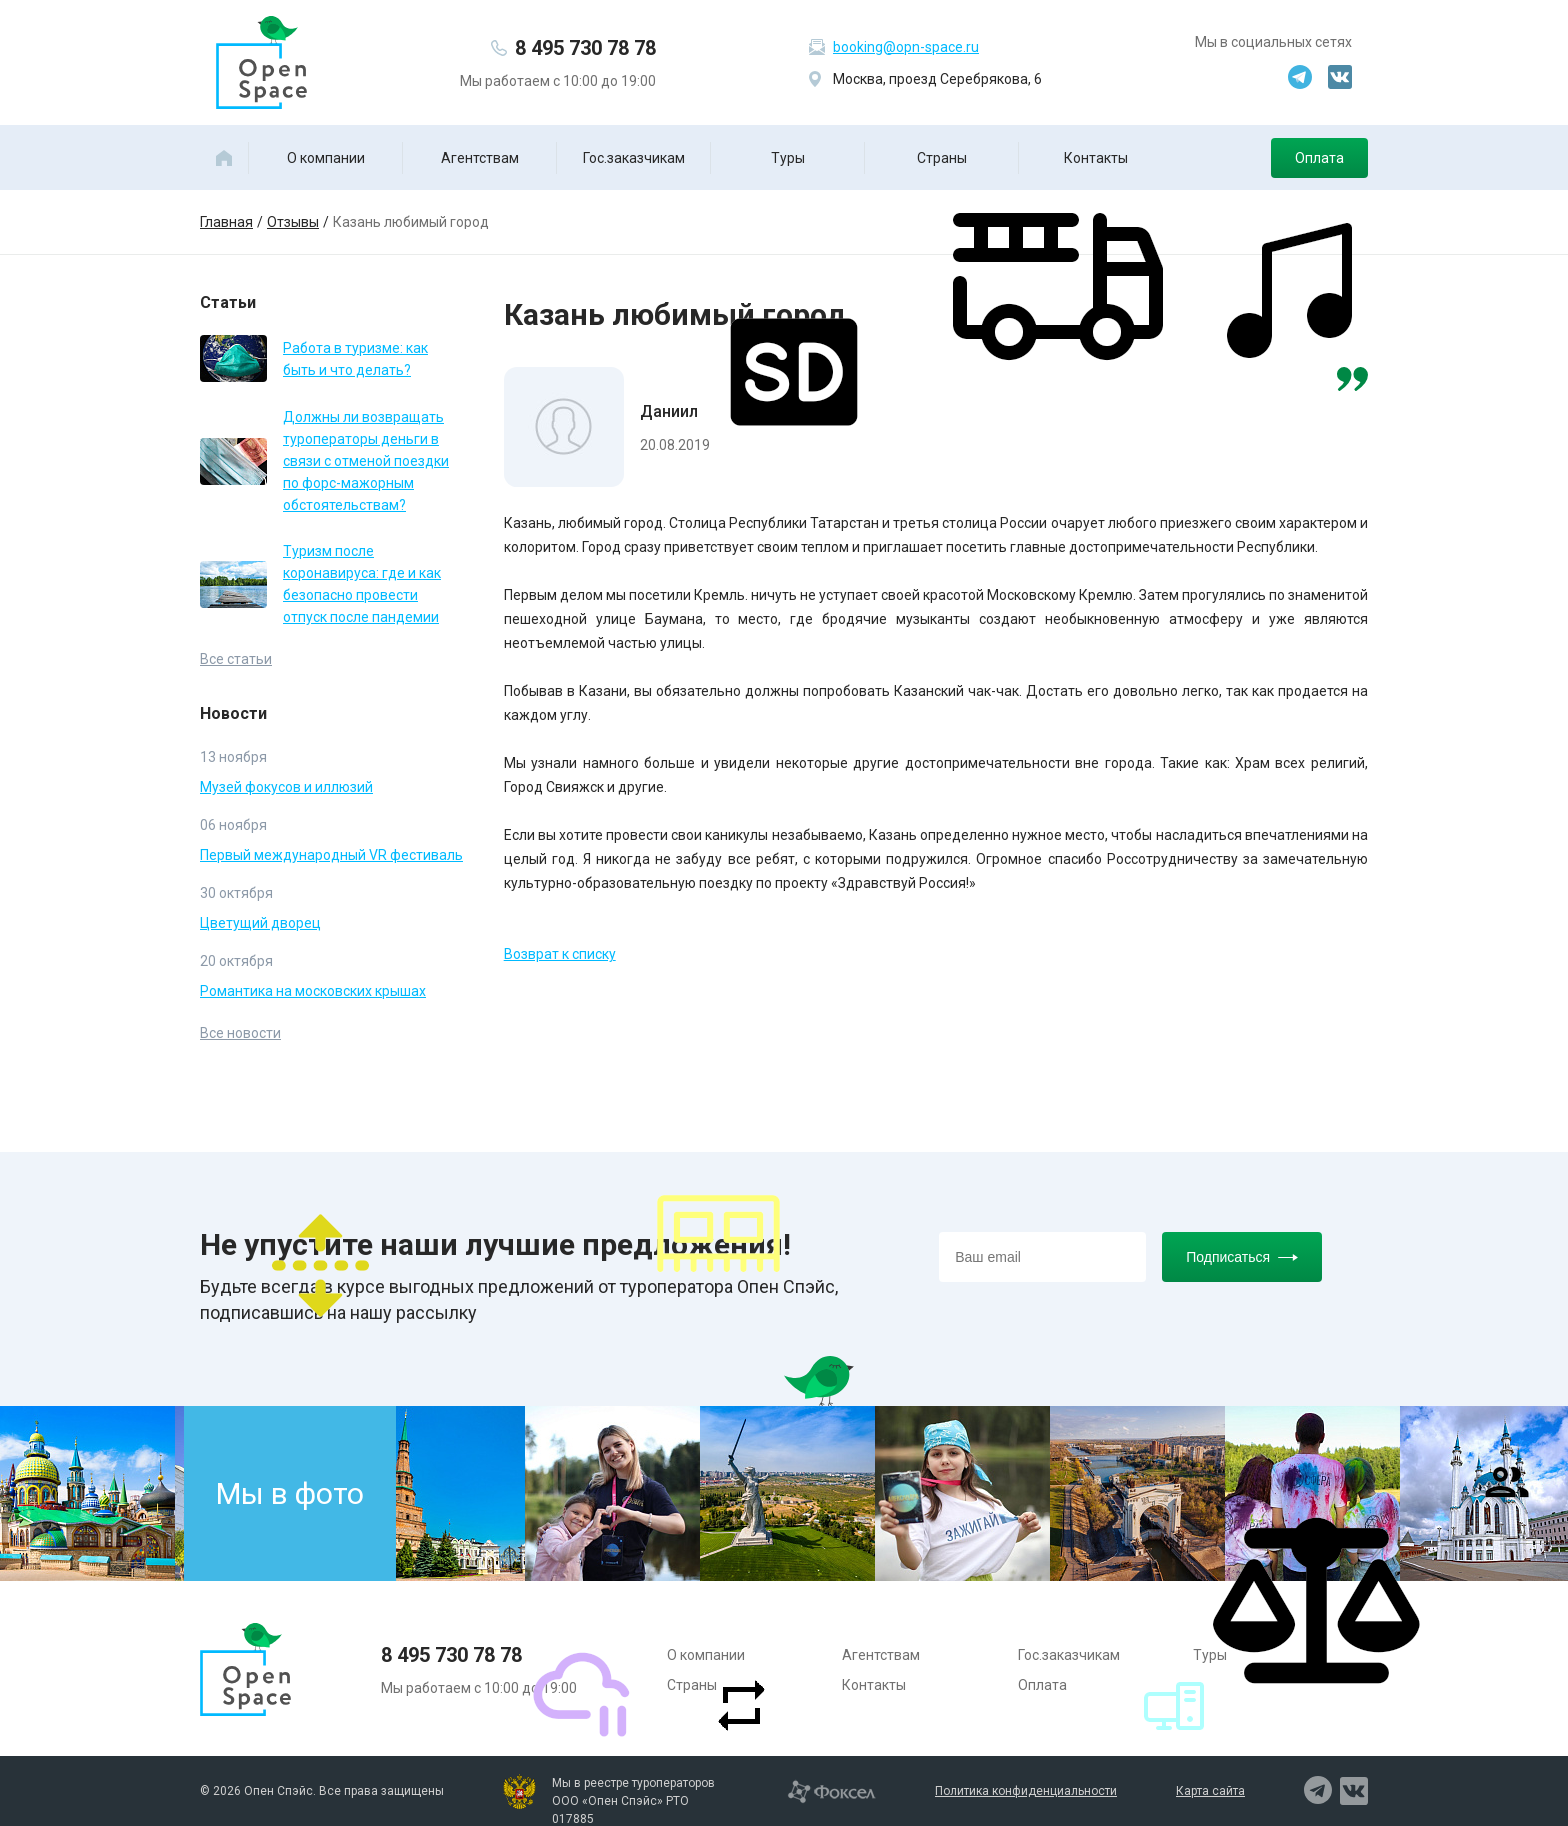 Image resolution: width=1568 pixels, height=1826 pixels. What do you see at coordinates (1316, 1600) in the screenshot?
I see `access legal or terms of service information` at bounding box center [1316, 1600].